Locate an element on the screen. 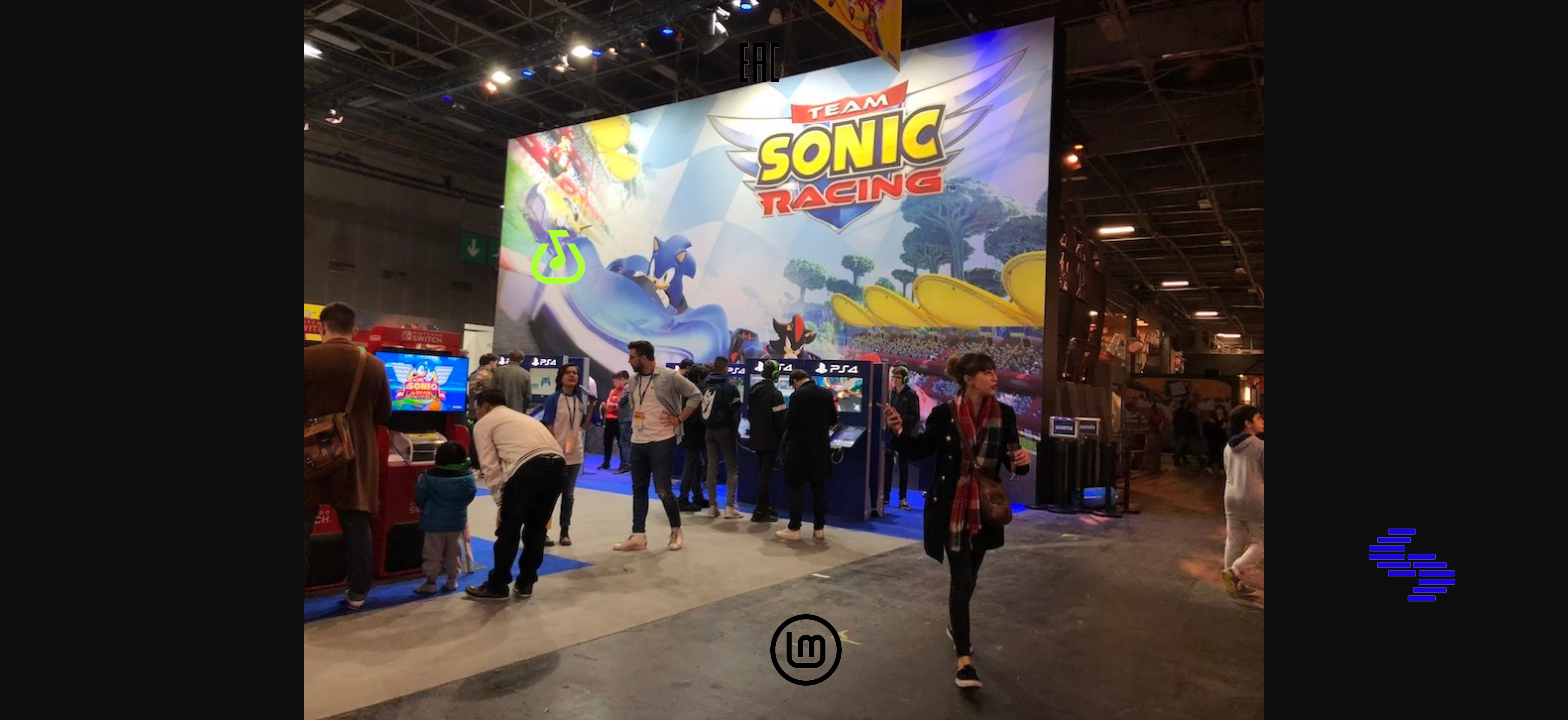 The image size is (1568, 720). open the BandLab music creation app is located at coordinates (558, 257).